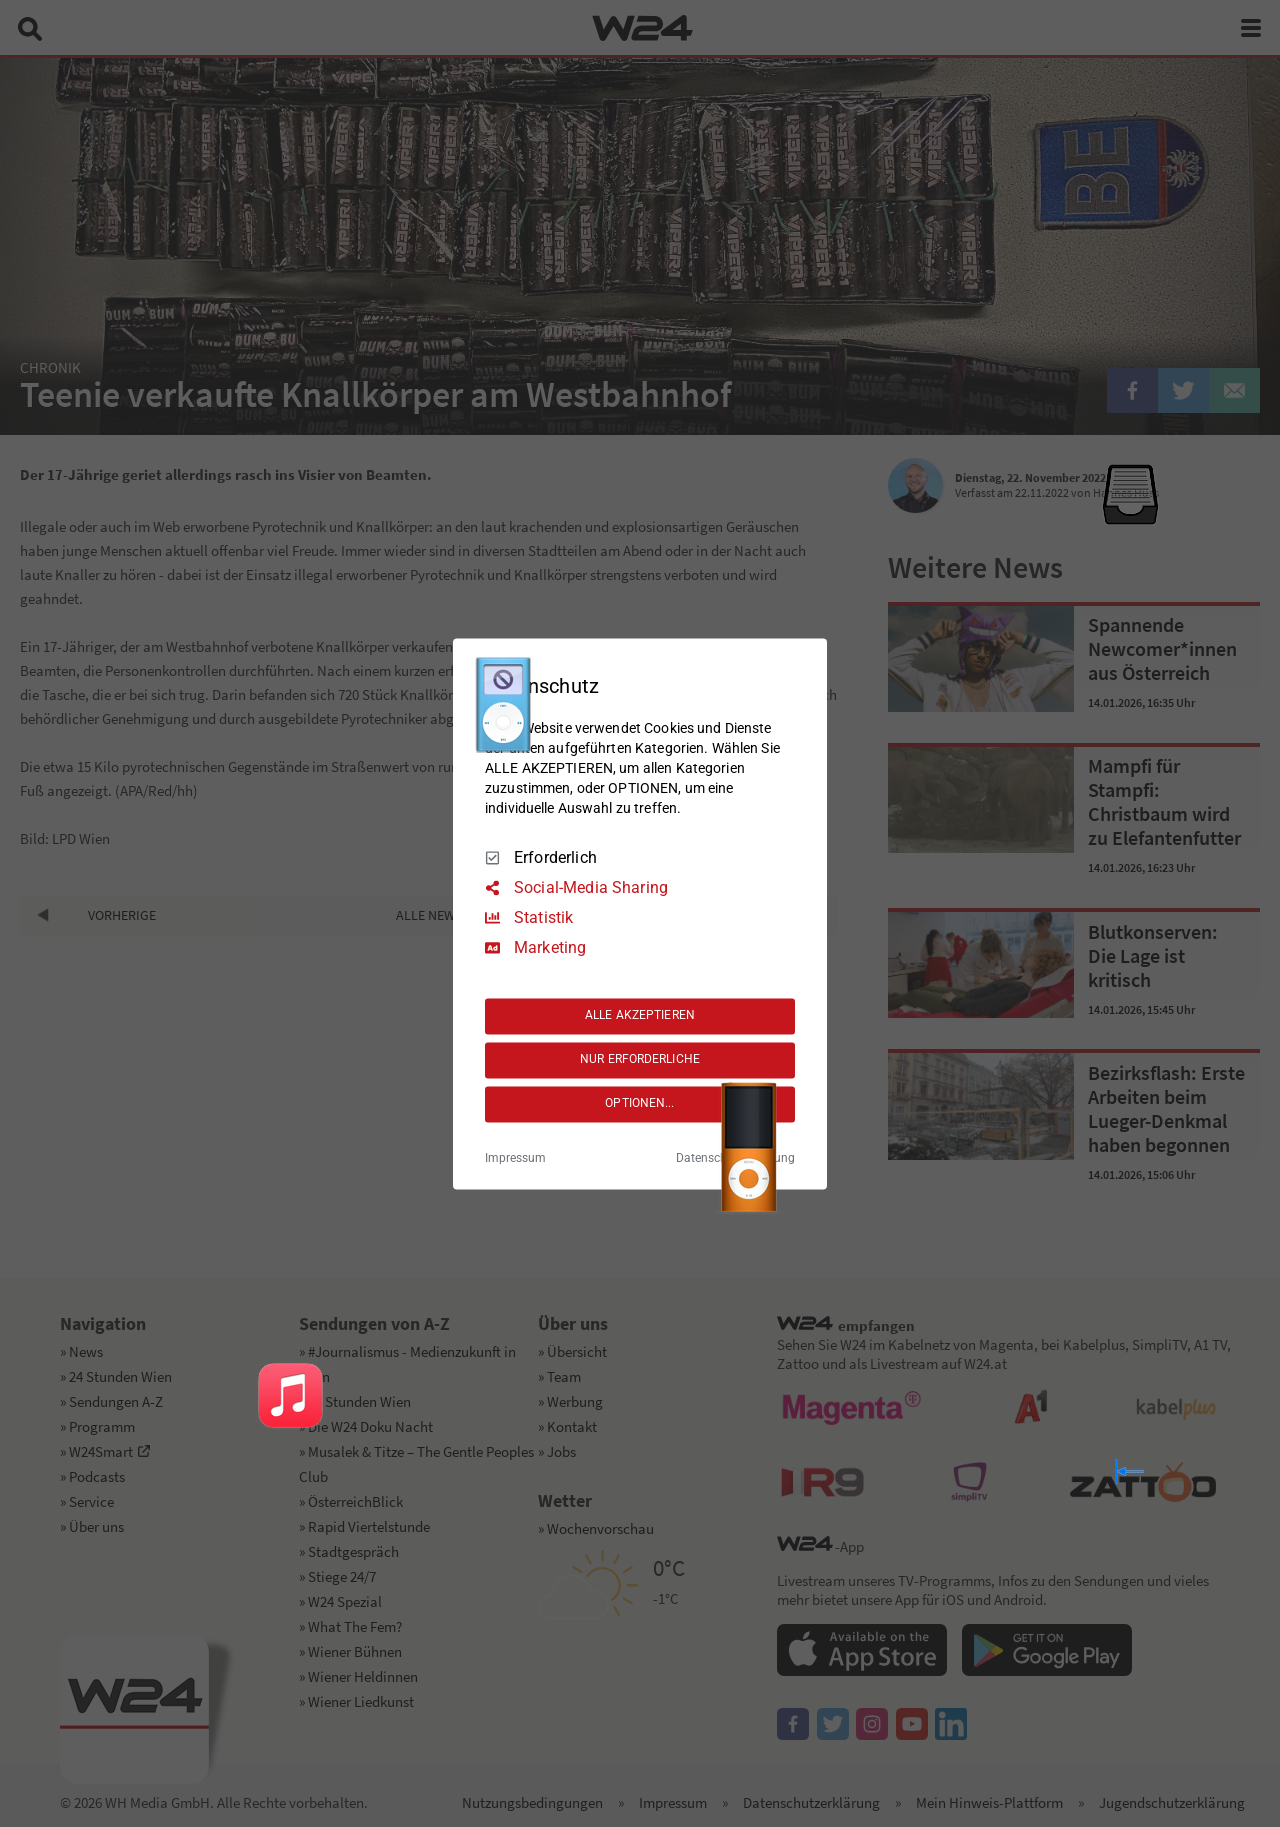 The width and height of the screenshot is (1280, 1827). Describe the element at coordinates (502, 704) in the screenshot. I see `indicates iPod device is unavailable or disconnected` at that location.